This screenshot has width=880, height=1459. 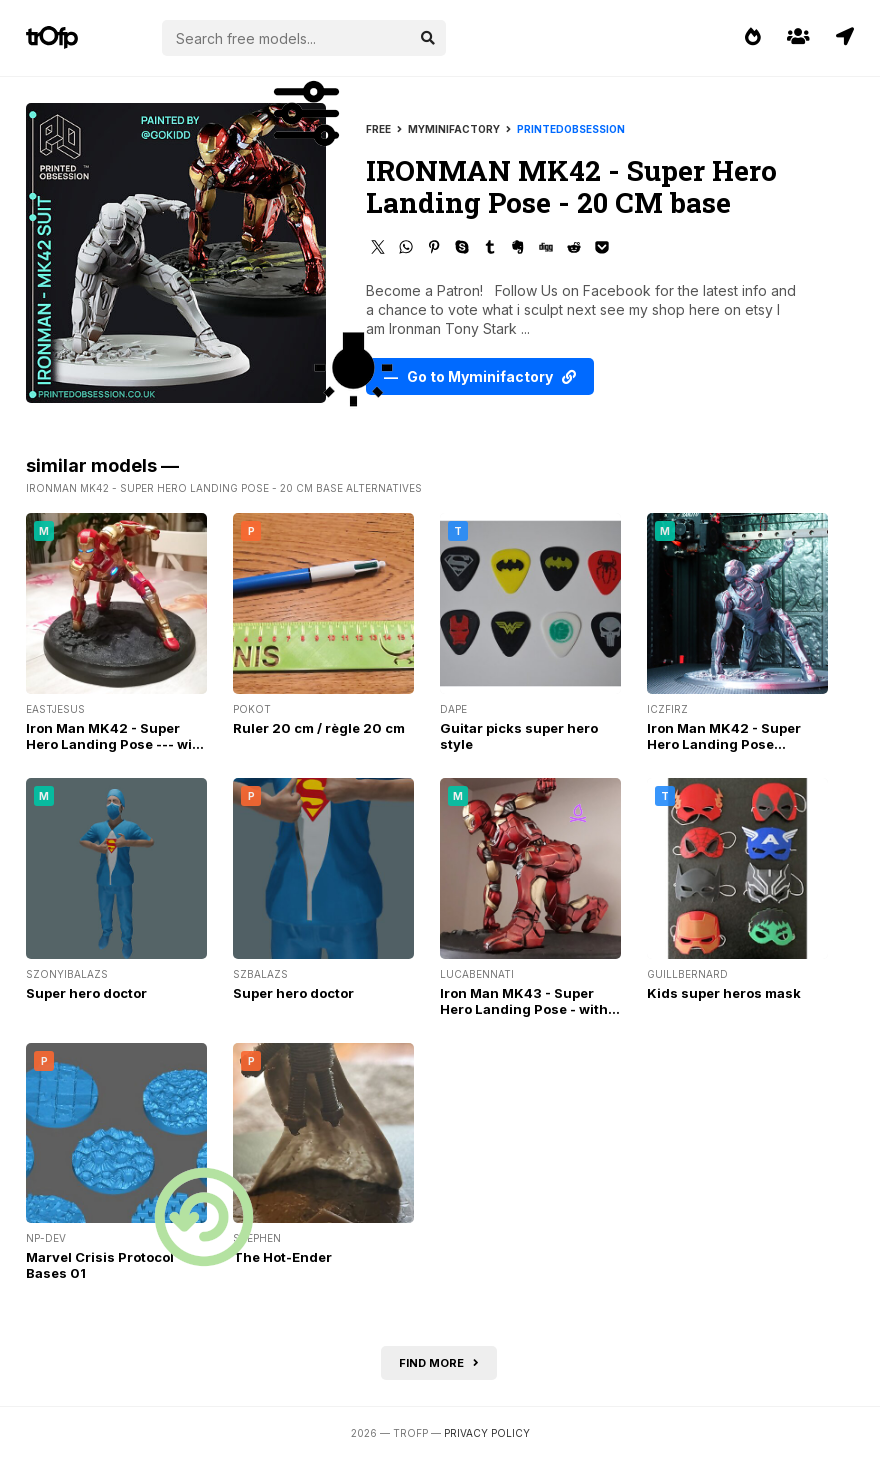 What do you see at coordinates (578, 813) in the screenshot?
I see `access camping or outdoor activity features` at bounding box center [578, 813].